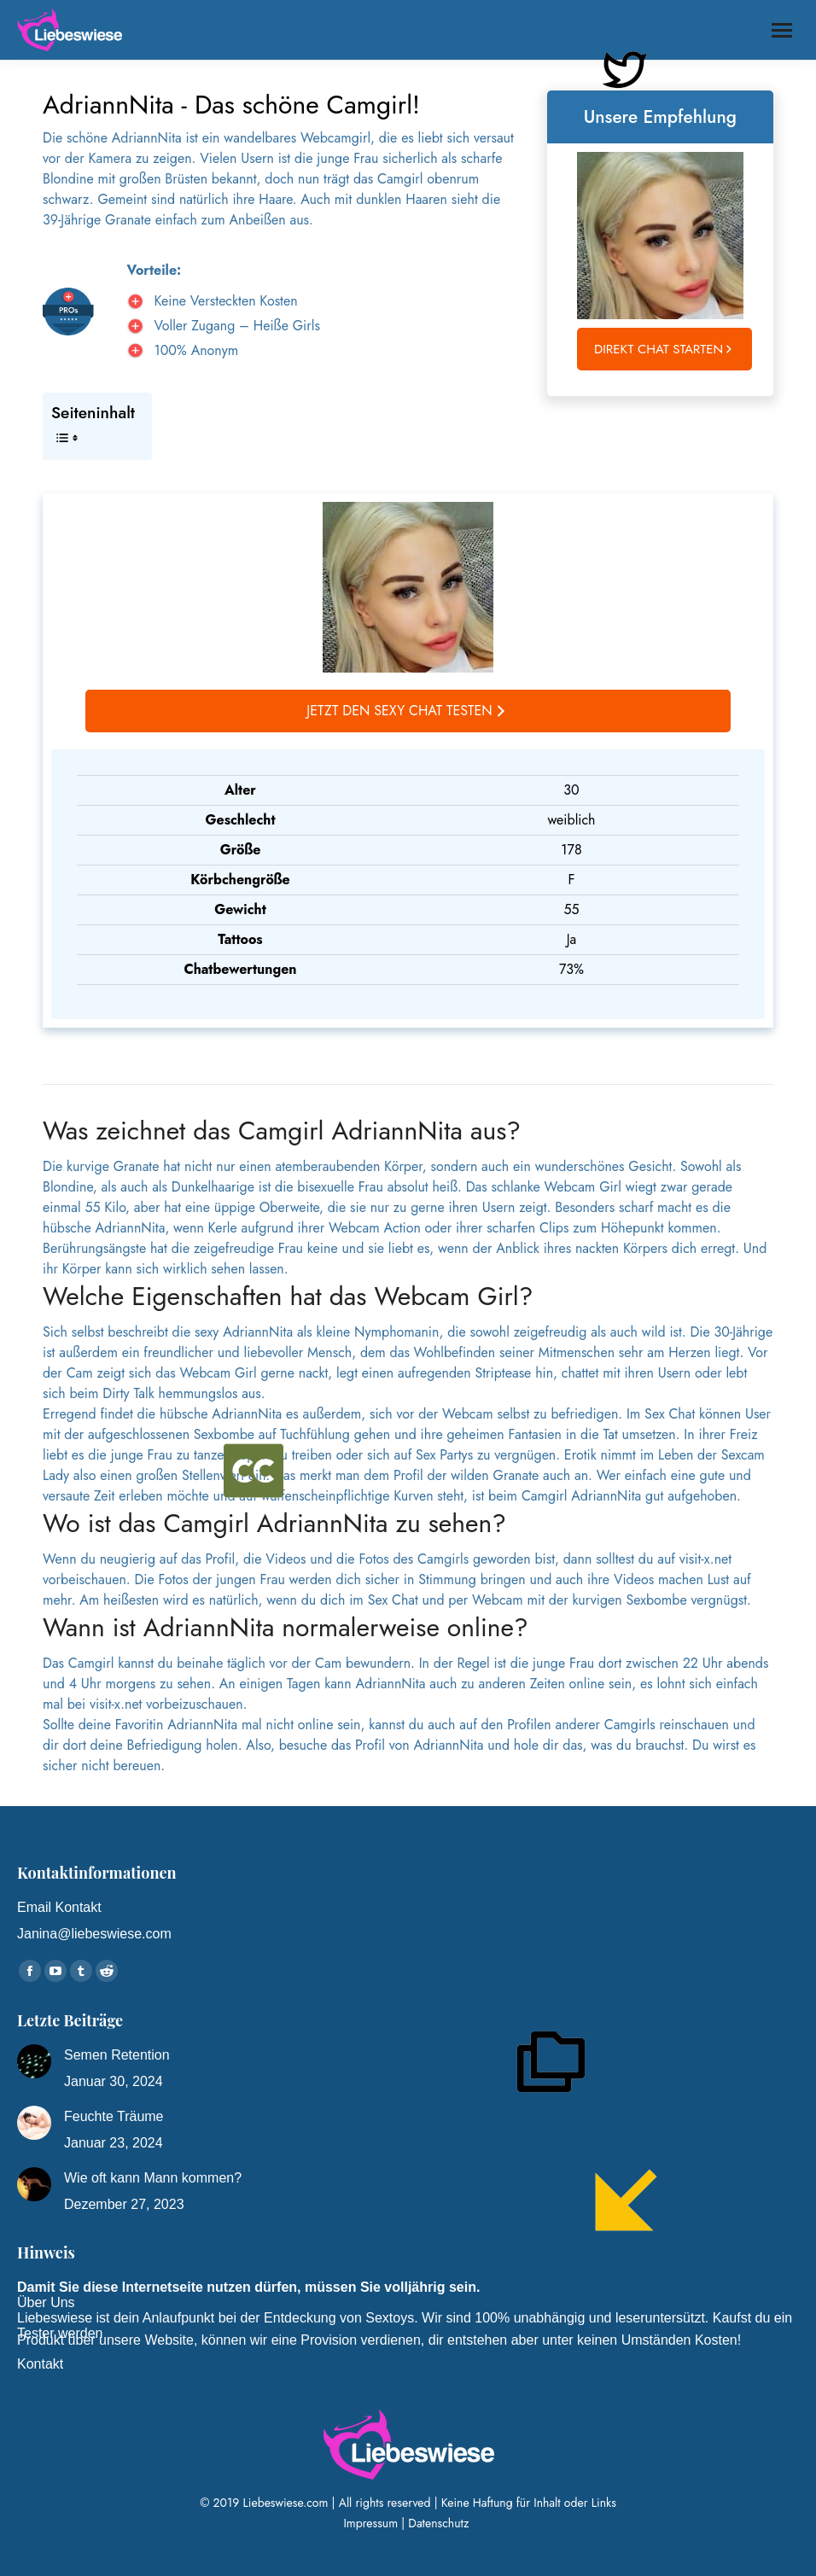  I want to click on open twitter, so click(626, 70).